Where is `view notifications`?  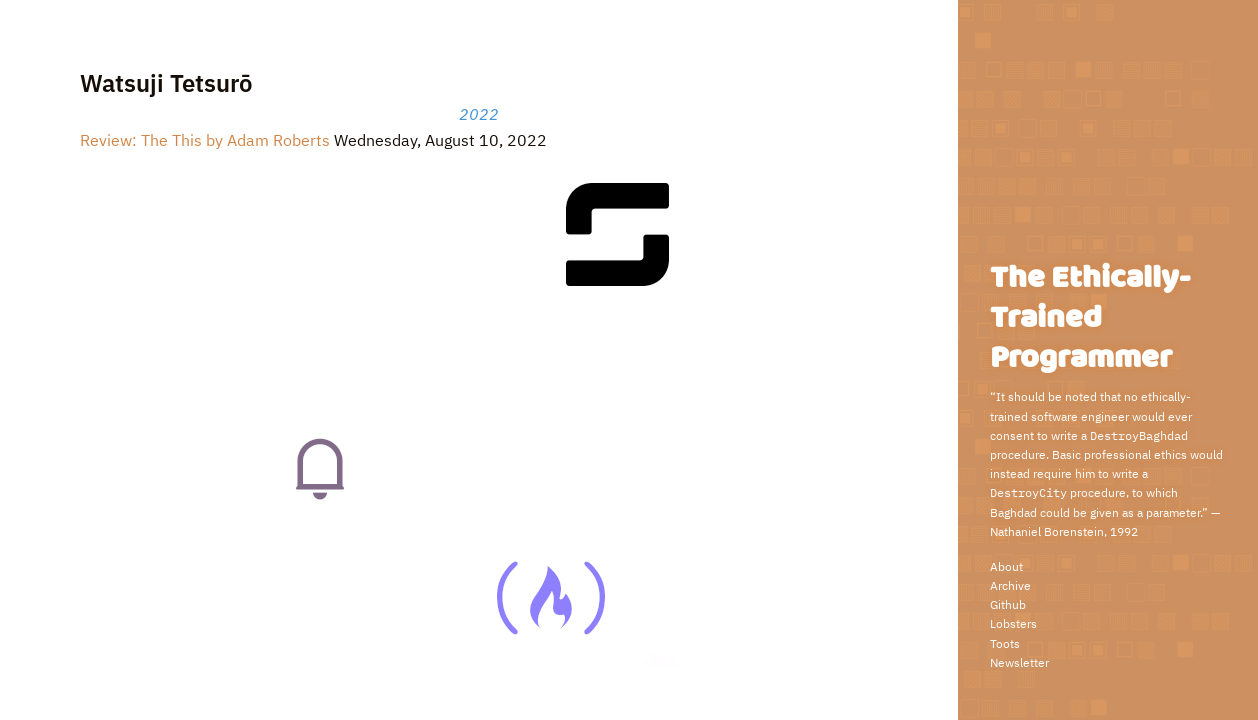 view notifications is located at coordinates (320, 467).